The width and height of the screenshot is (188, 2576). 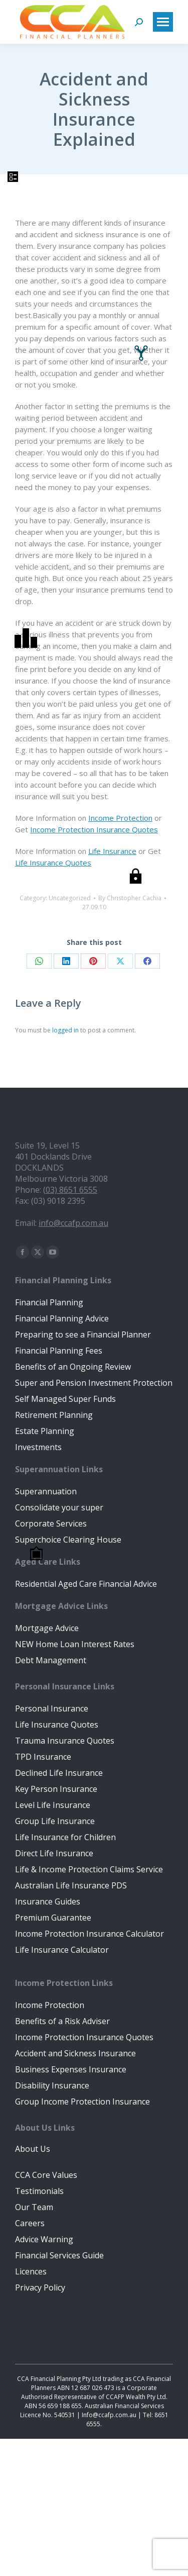 What do you see at coordinates (36, 1554) in the screenshot?
I see `view photo frame options` at bounding box center [36, 1554].